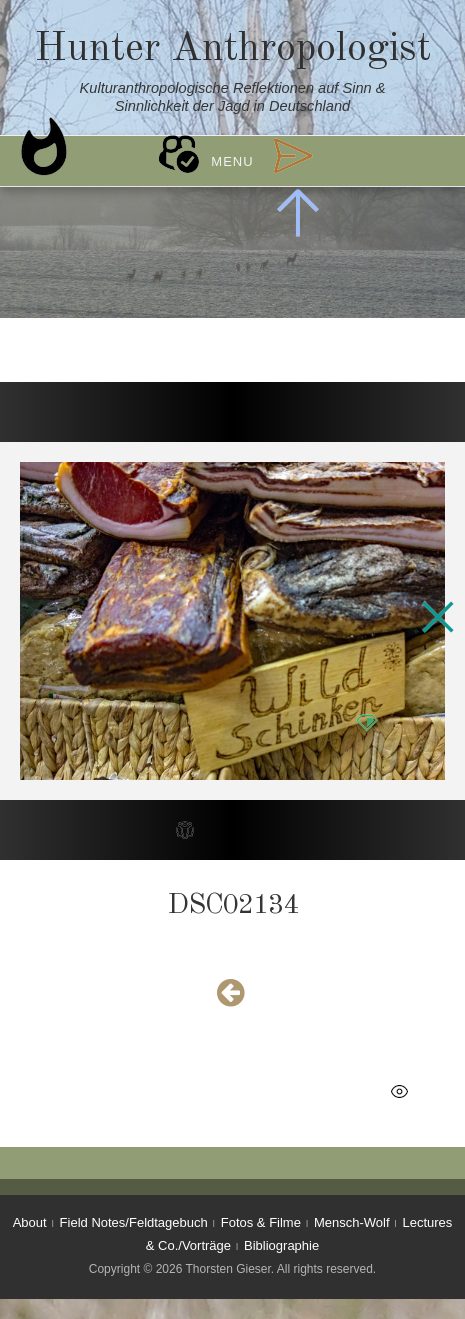 Image resolution: width=465 pixels, height=1319 pixels. What do you see at coordinates (399, 1091) in the screenshot?
I see `view or preview content` at bounding box center [399, 1091].